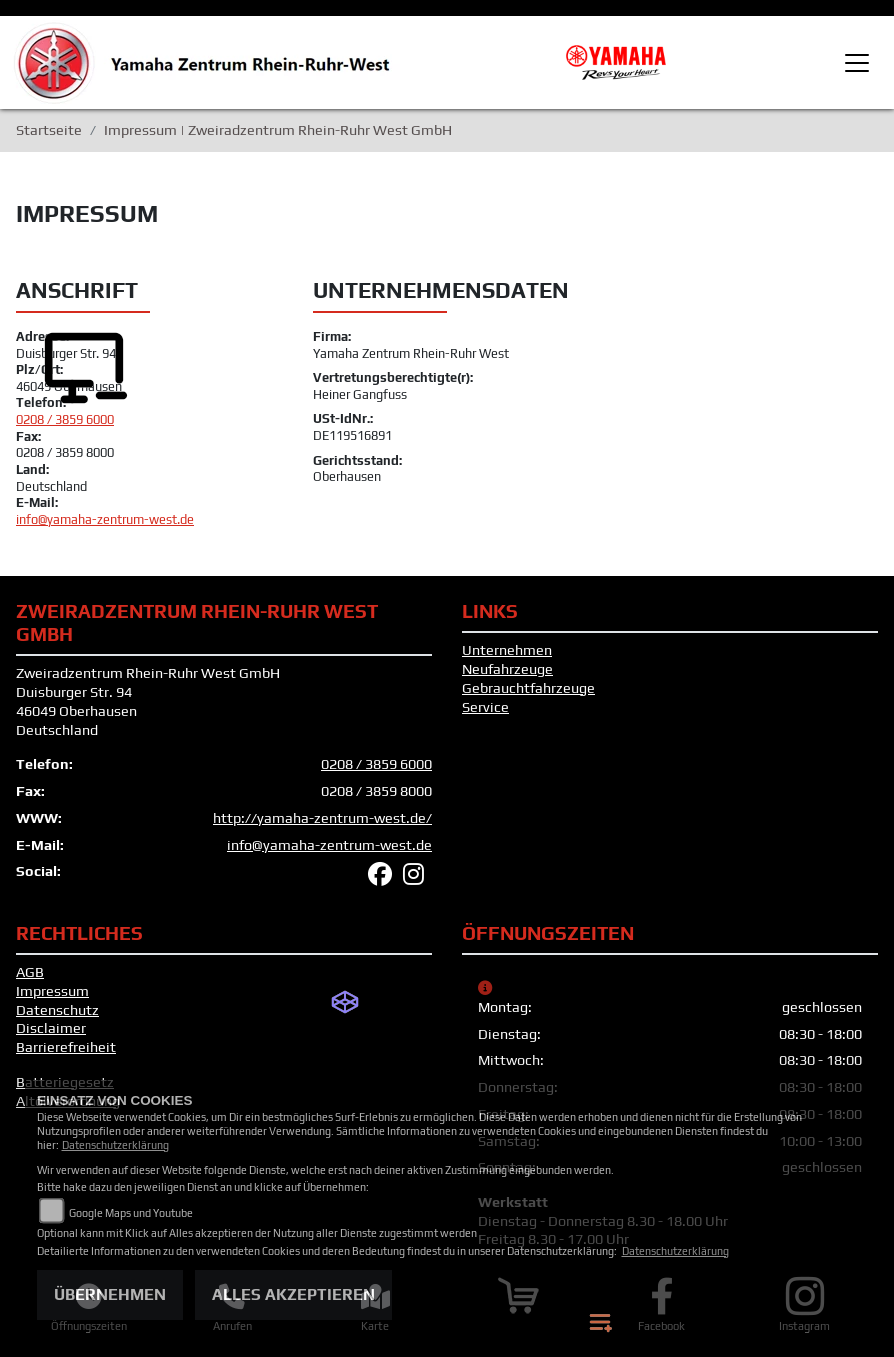 The height and width of the screenshot is (1357, 894). Describe the element at coordinates (345, 1002) in the screenshot. I see `open CodePen profile or projects` at that location.